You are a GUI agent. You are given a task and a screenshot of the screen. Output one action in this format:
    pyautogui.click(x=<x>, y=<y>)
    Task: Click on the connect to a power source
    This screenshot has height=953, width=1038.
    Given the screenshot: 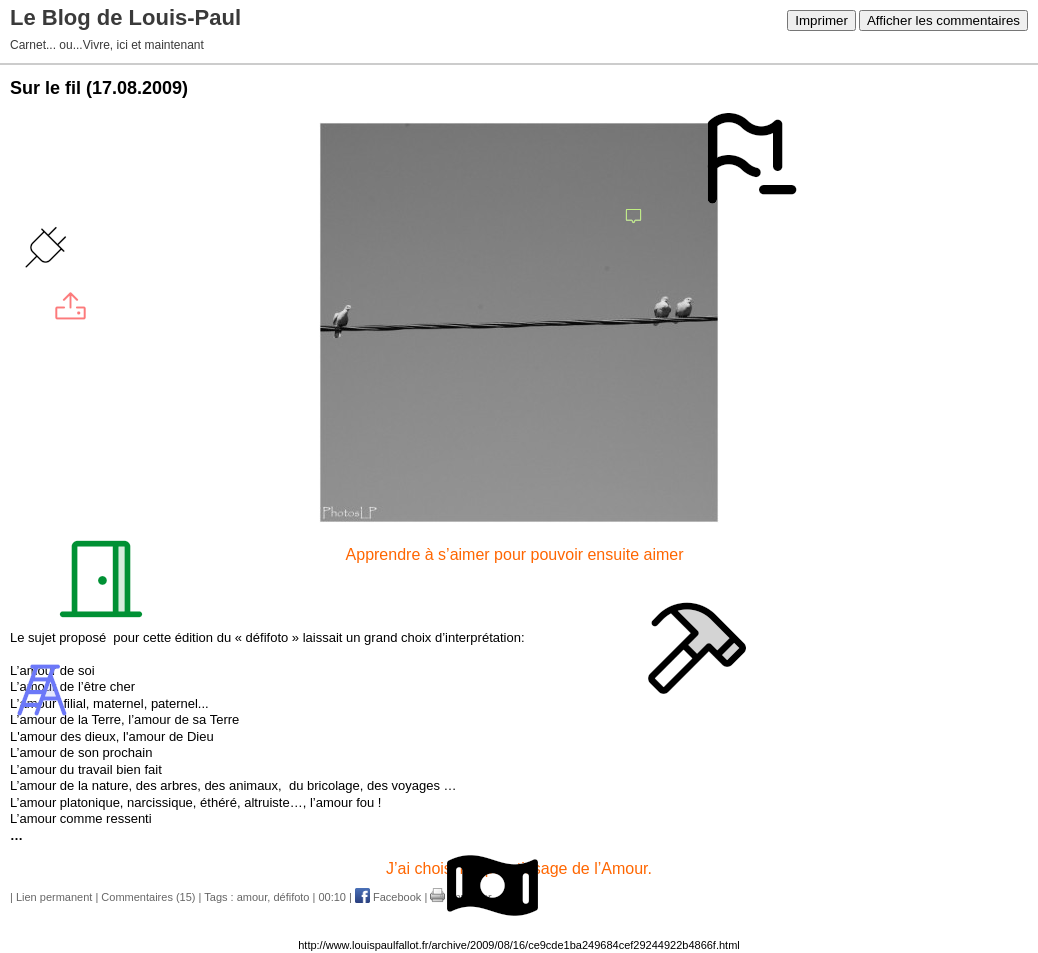 What is the action you would take?
    pyautogui.click(x=45, y=248)
    